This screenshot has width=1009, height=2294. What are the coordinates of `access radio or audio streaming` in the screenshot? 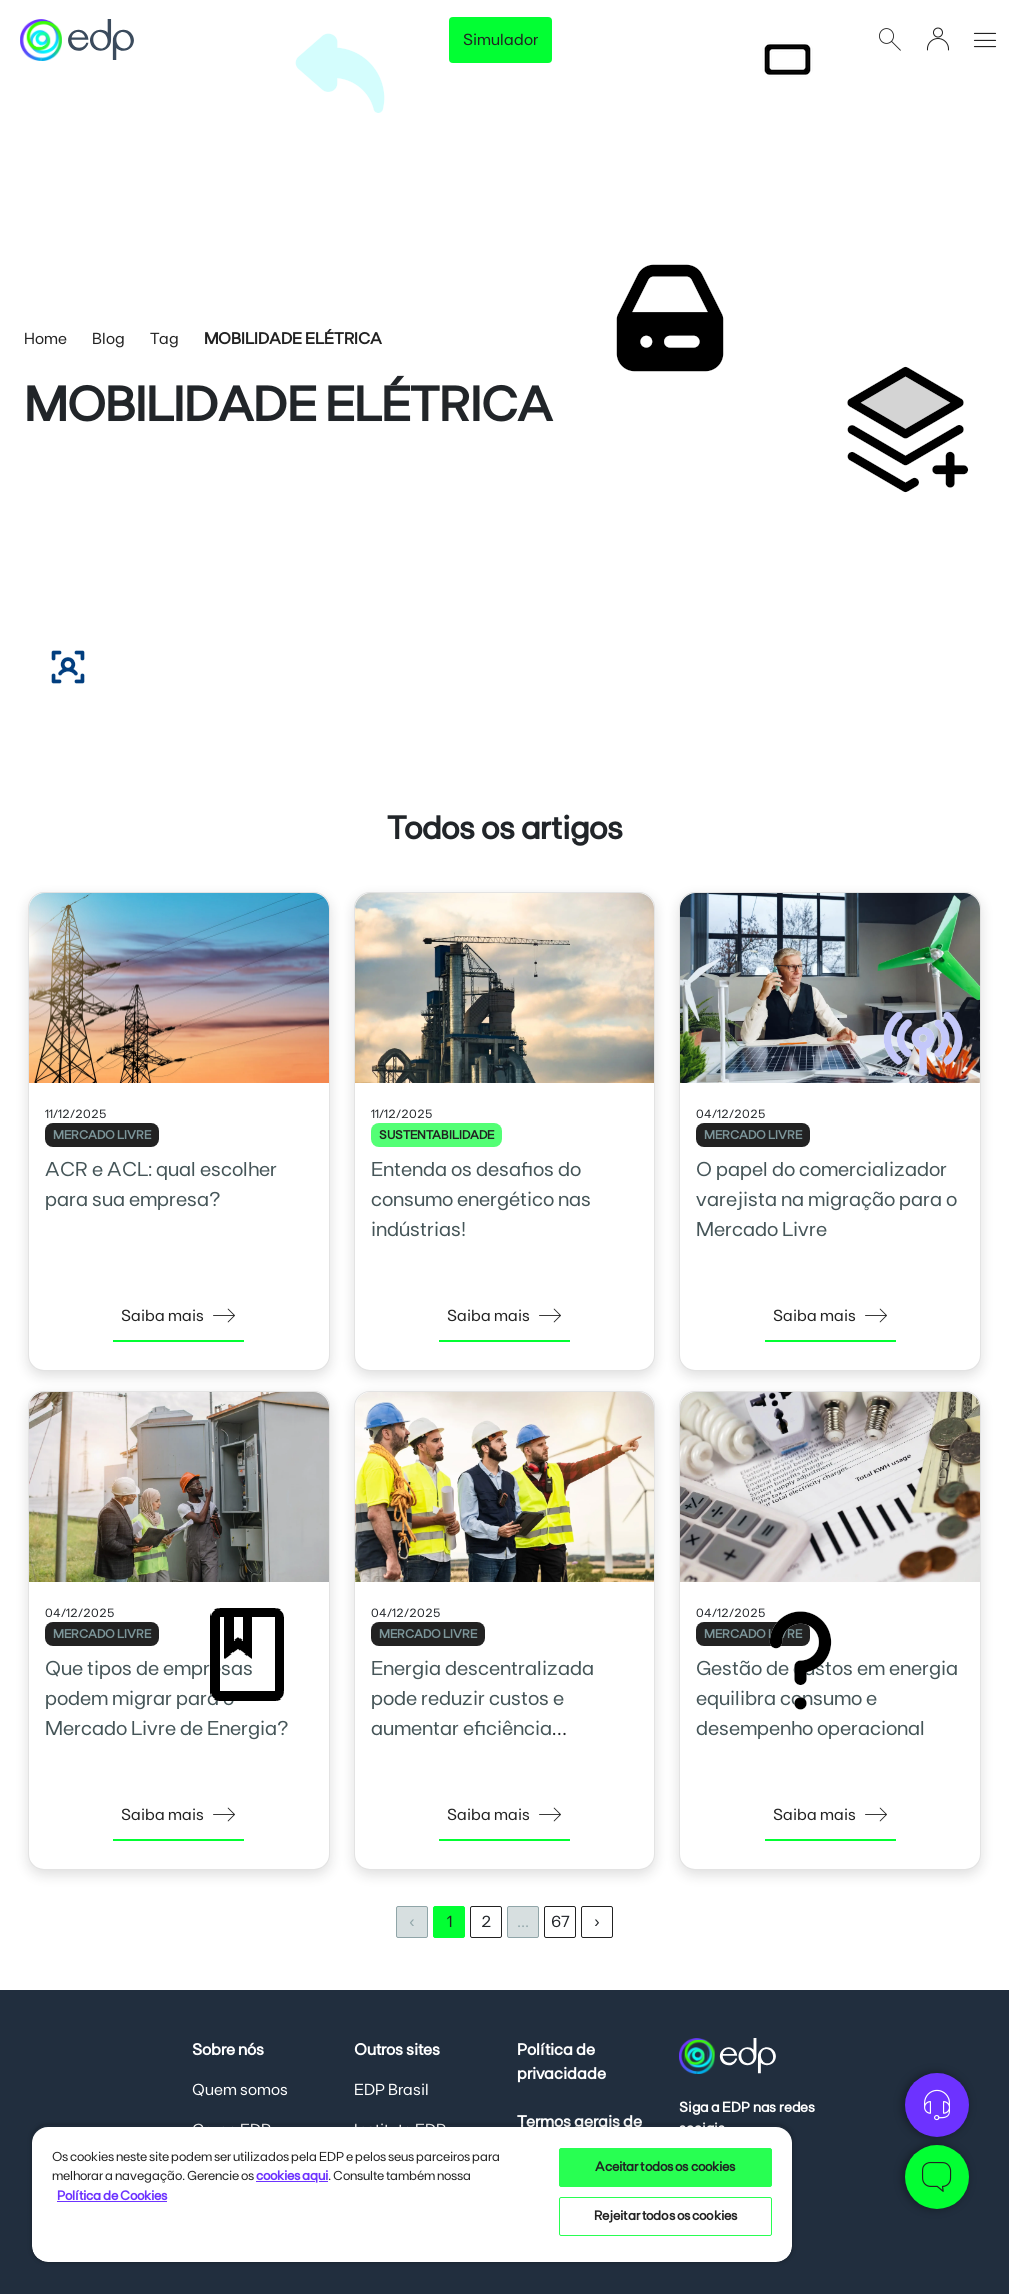 It's located at (923, 1042).